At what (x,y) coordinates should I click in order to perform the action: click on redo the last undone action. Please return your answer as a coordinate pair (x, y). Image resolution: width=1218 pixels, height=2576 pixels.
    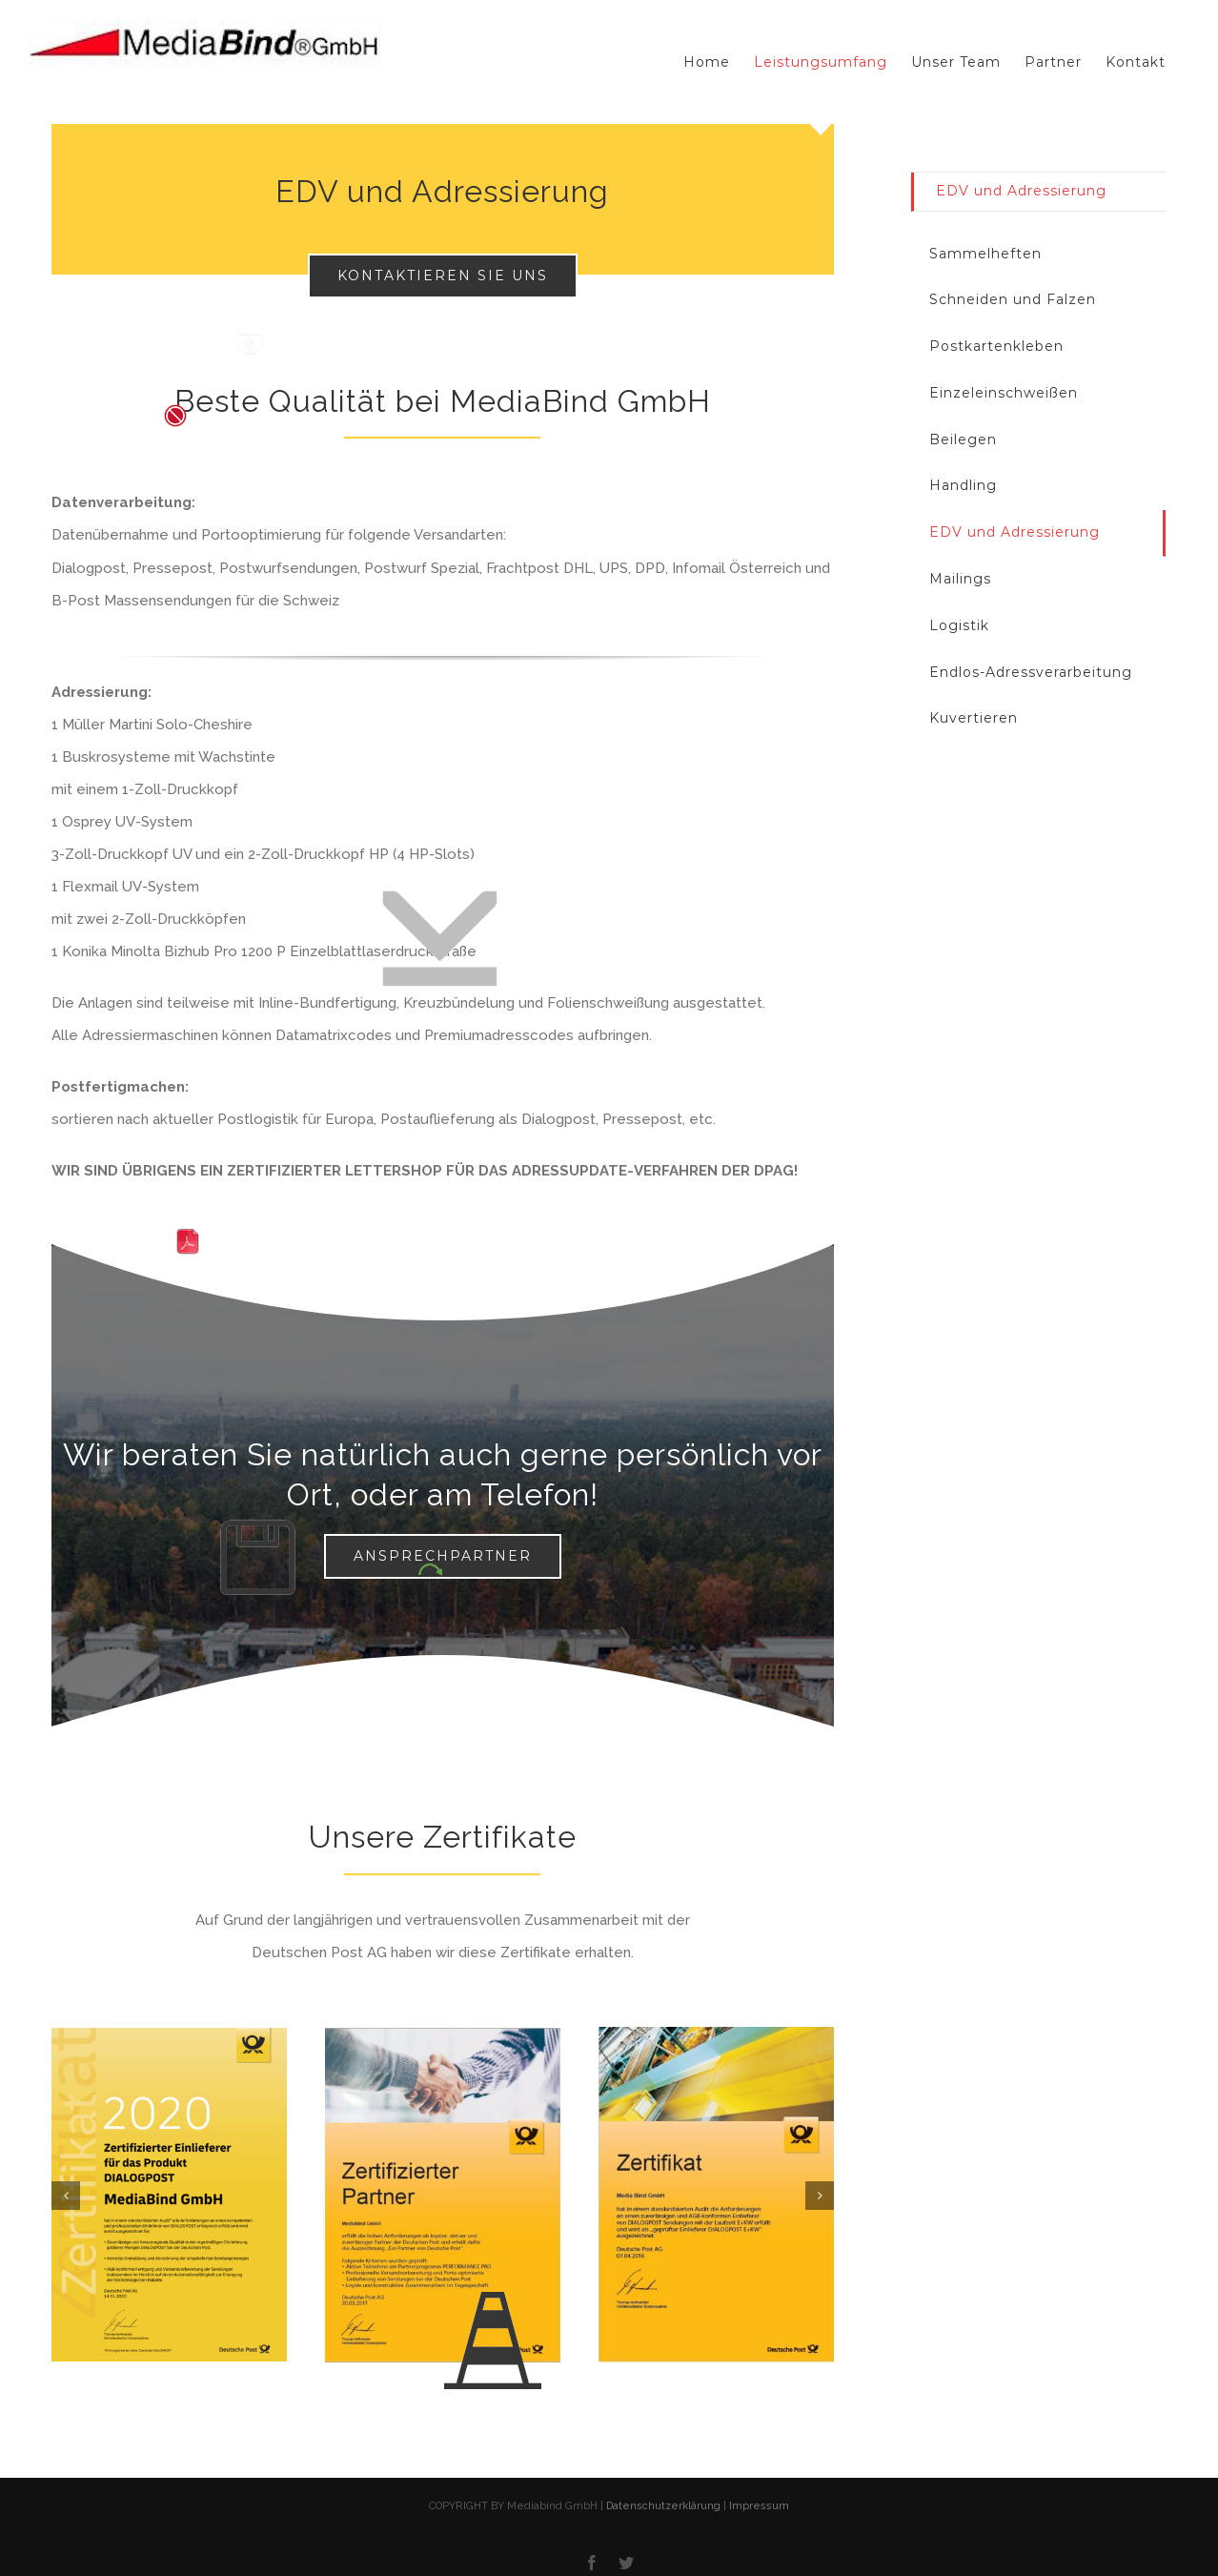
    Looking at the image, I should click on (430, 1569).